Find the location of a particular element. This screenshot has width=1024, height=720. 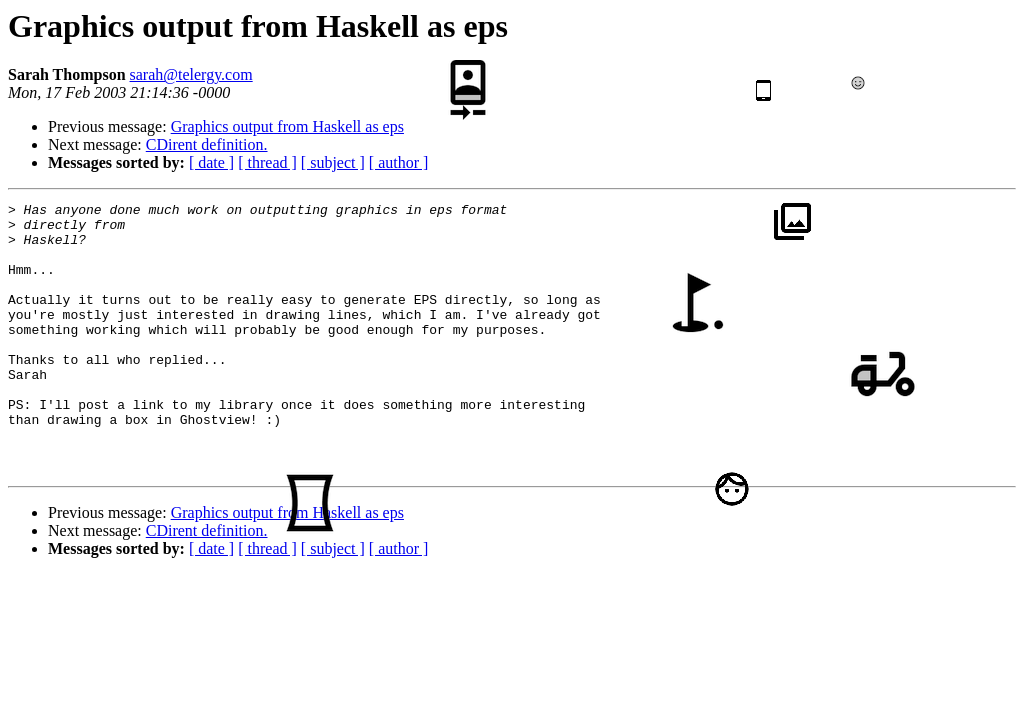

switch to tablet view or mode is located at coordinates (763, 90).